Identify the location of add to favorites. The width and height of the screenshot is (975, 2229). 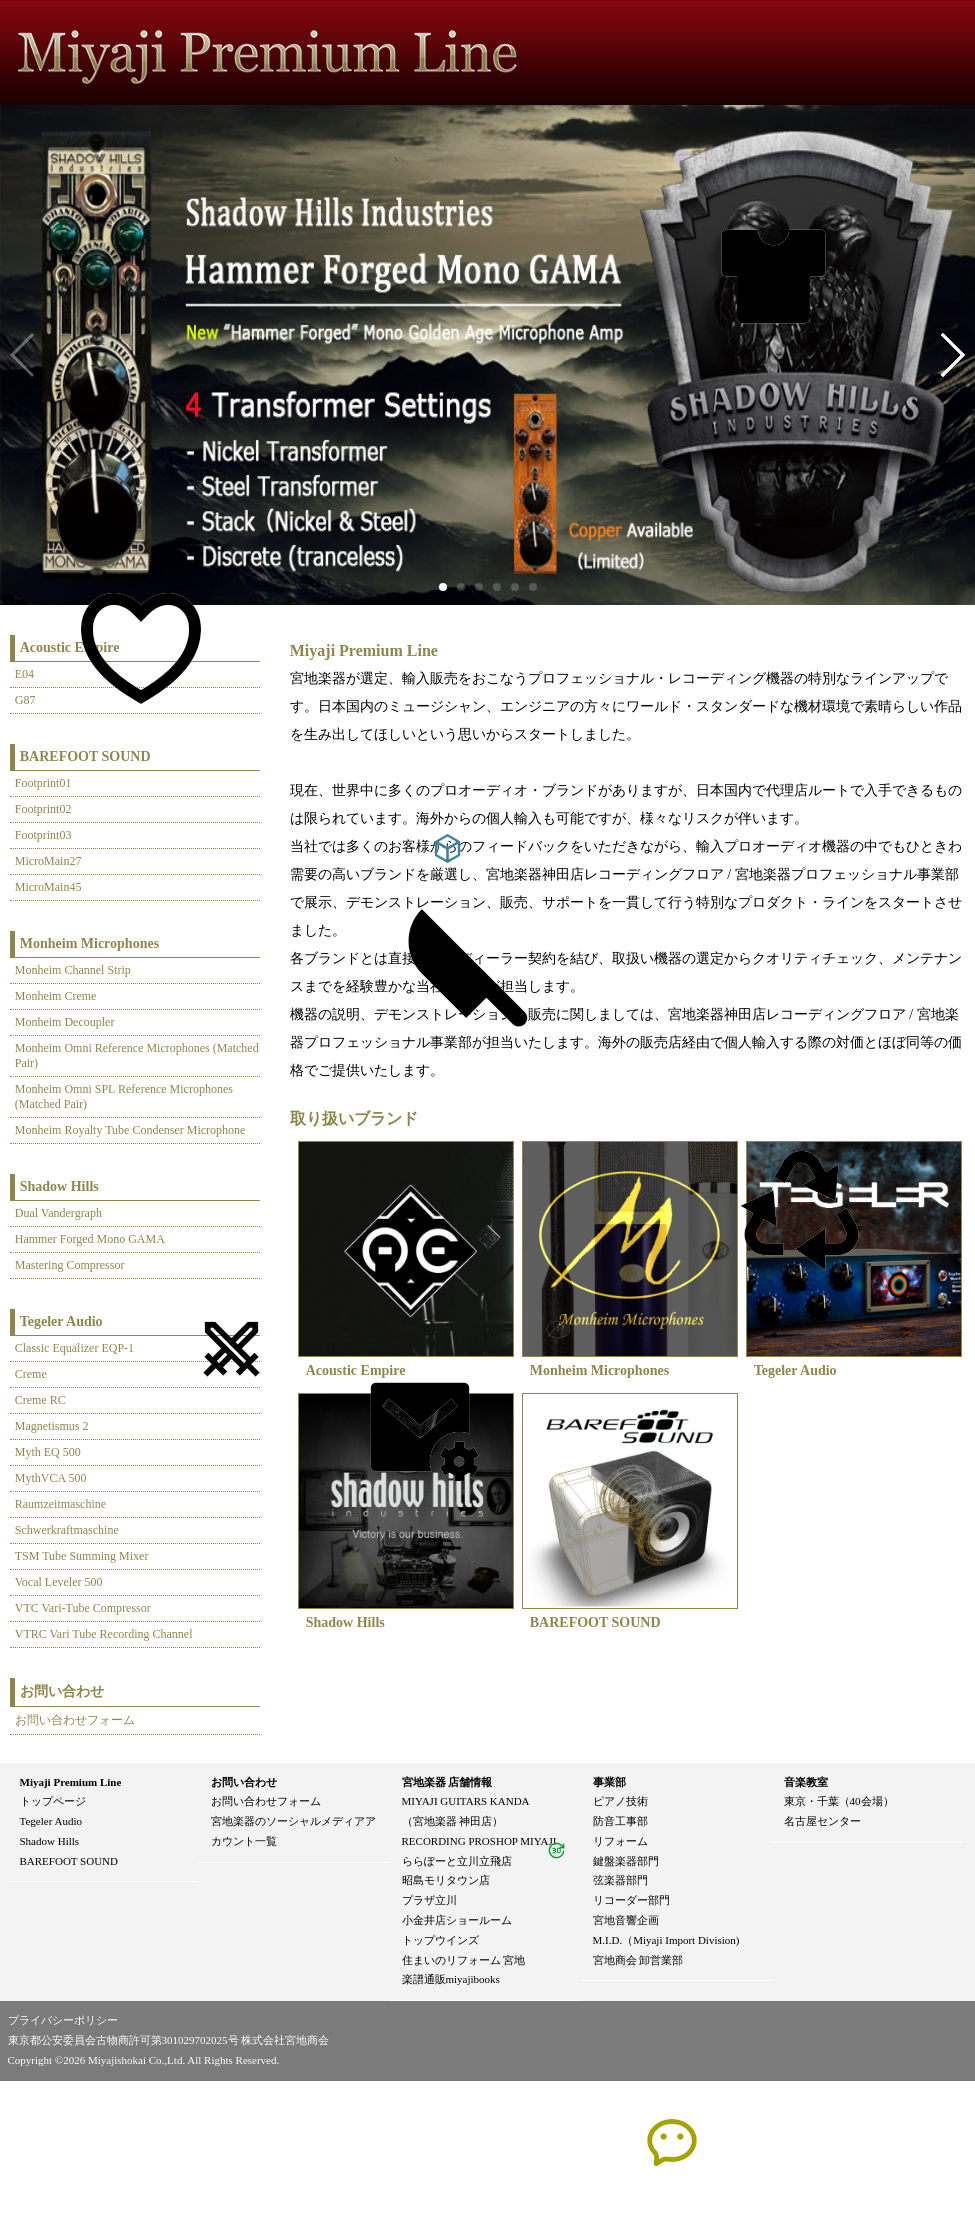
(141, 647).